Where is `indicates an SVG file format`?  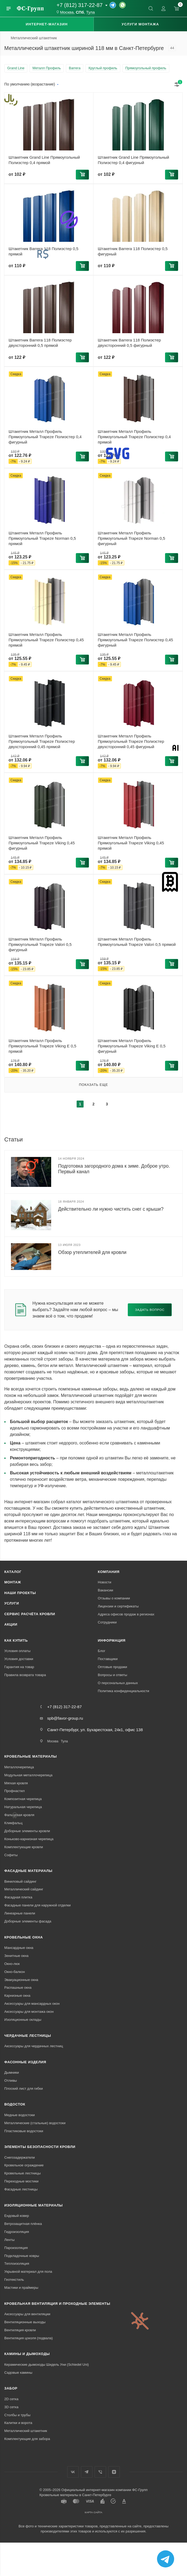
indicates an SVG file format is located at coordinates (118, 453).